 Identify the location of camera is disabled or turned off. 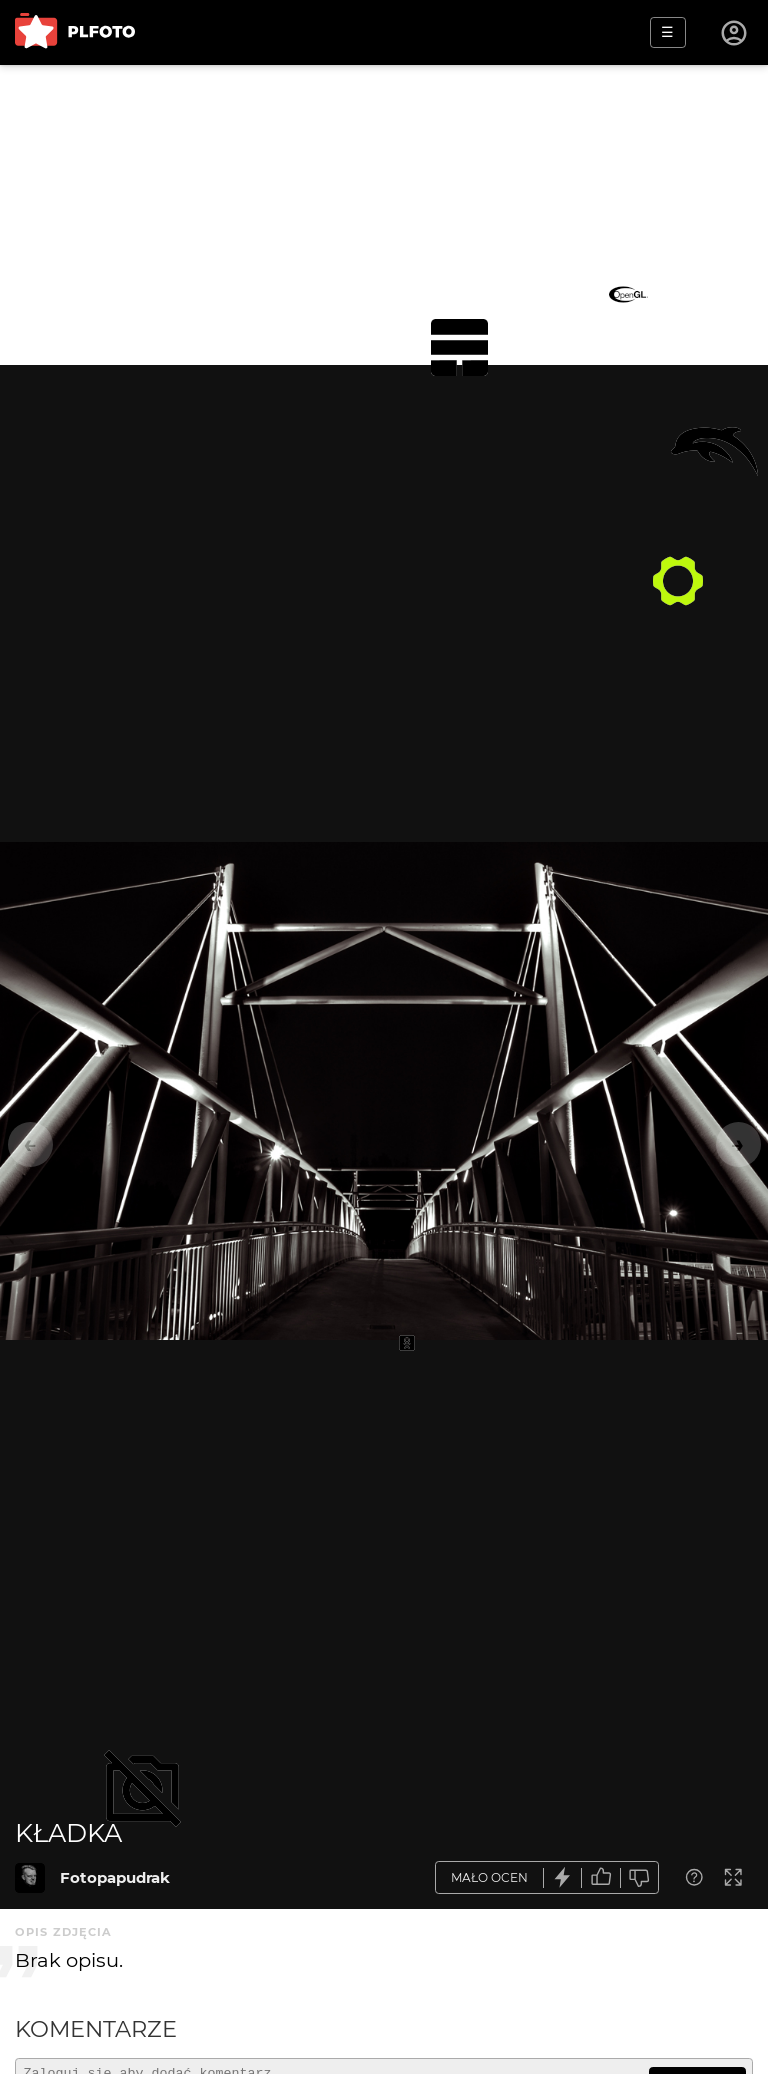
(142, 1788).